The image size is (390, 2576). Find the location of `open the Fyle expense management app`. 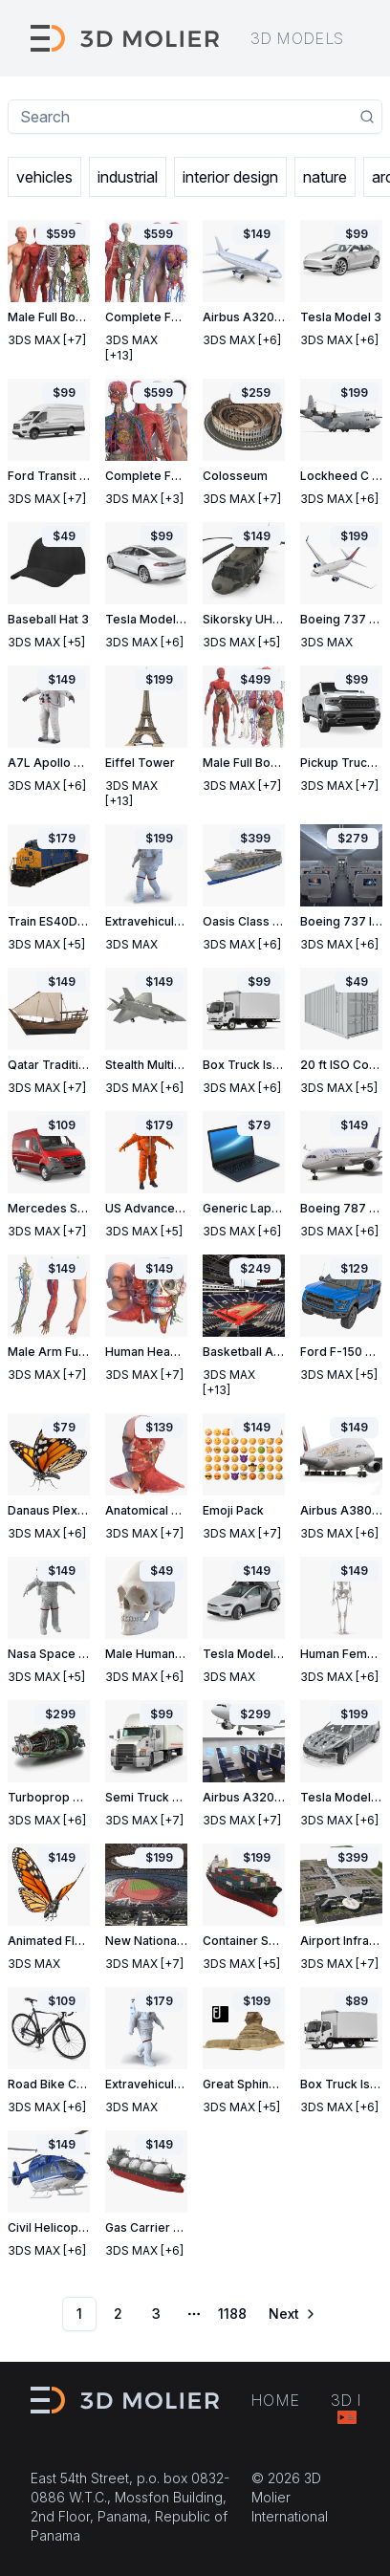

open the Fyle expense management app is located at coordinates (220, 2014).